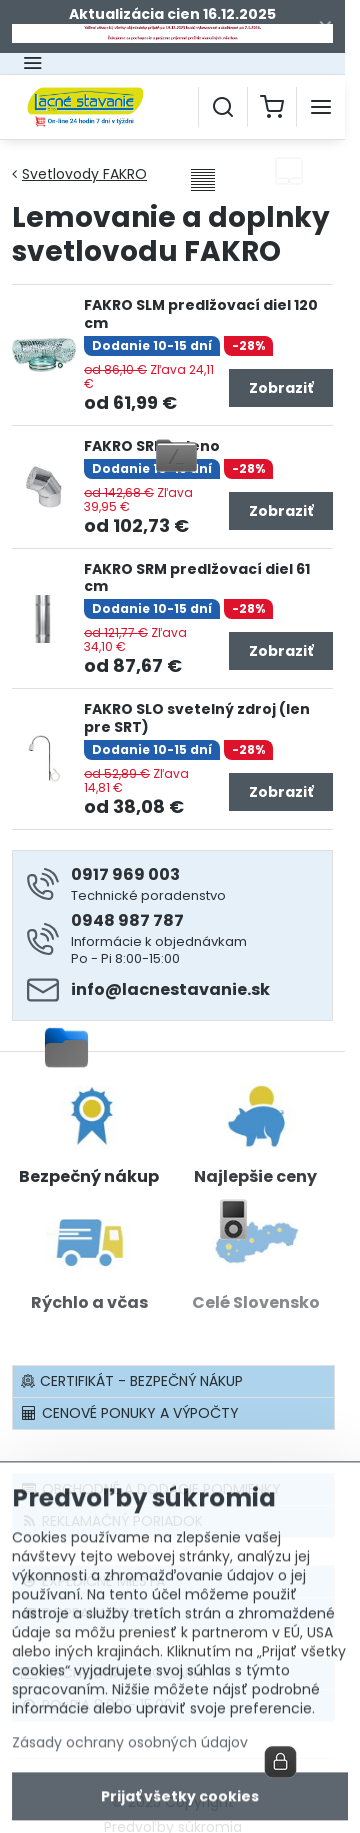  What do you see at coordinates (280, 1762) in the screenshot?
I see `access password and security settings` at bounding box center [280, 1762].